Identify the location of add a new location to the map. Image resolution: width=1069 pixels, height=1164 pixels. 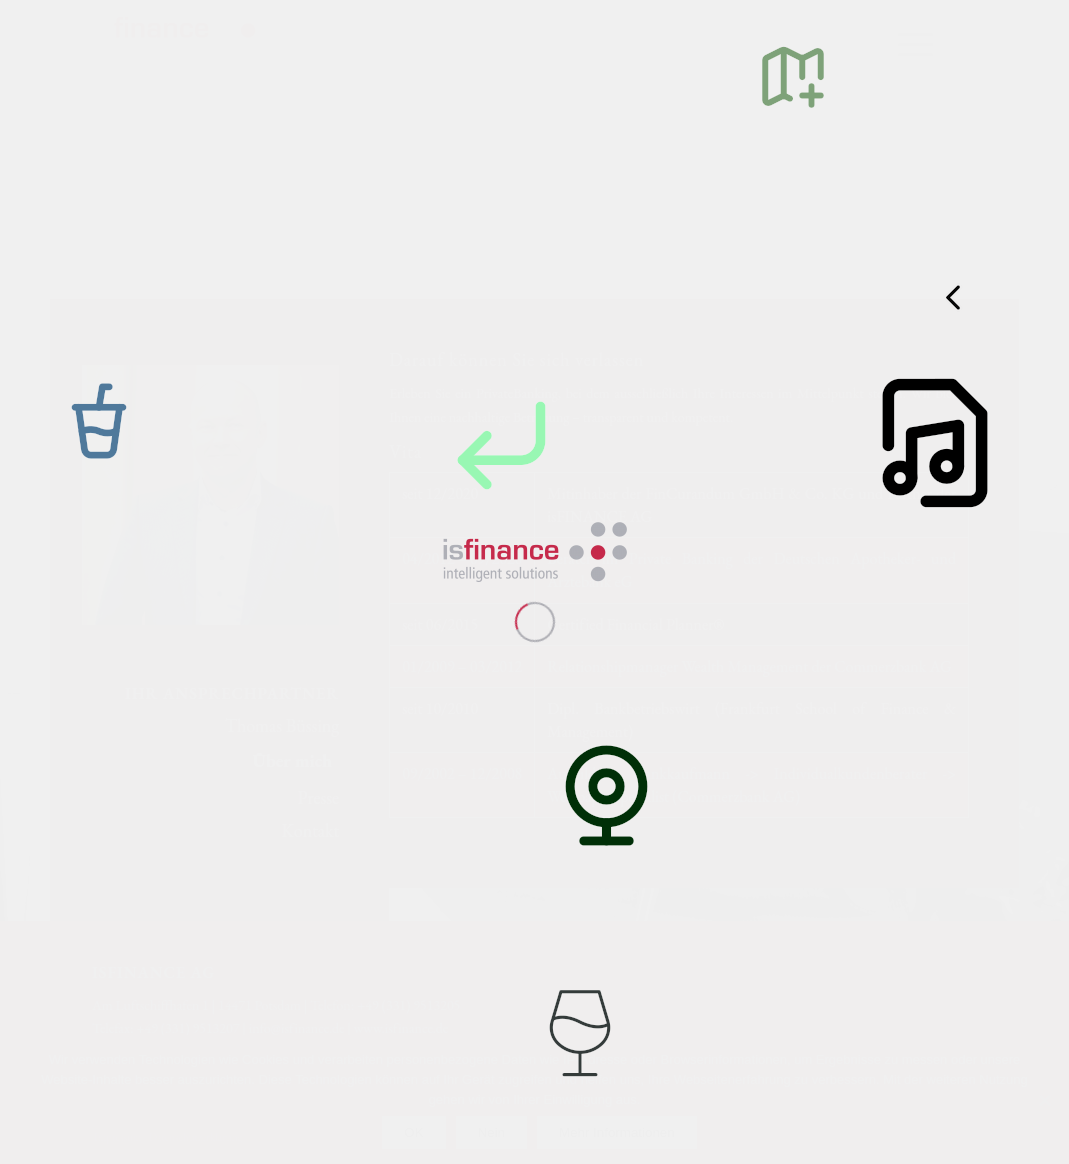
(793, 77).